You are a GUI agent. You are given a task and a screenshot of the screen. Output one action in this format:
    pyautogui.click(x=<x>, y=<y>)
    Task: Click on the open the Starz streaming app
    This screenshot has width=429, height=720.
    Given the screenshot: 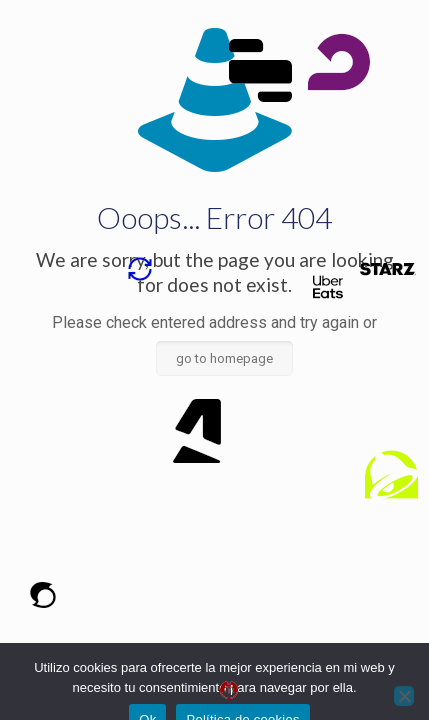 What is the action you would take?
    pyautogui.click(x=388, y=269)
    